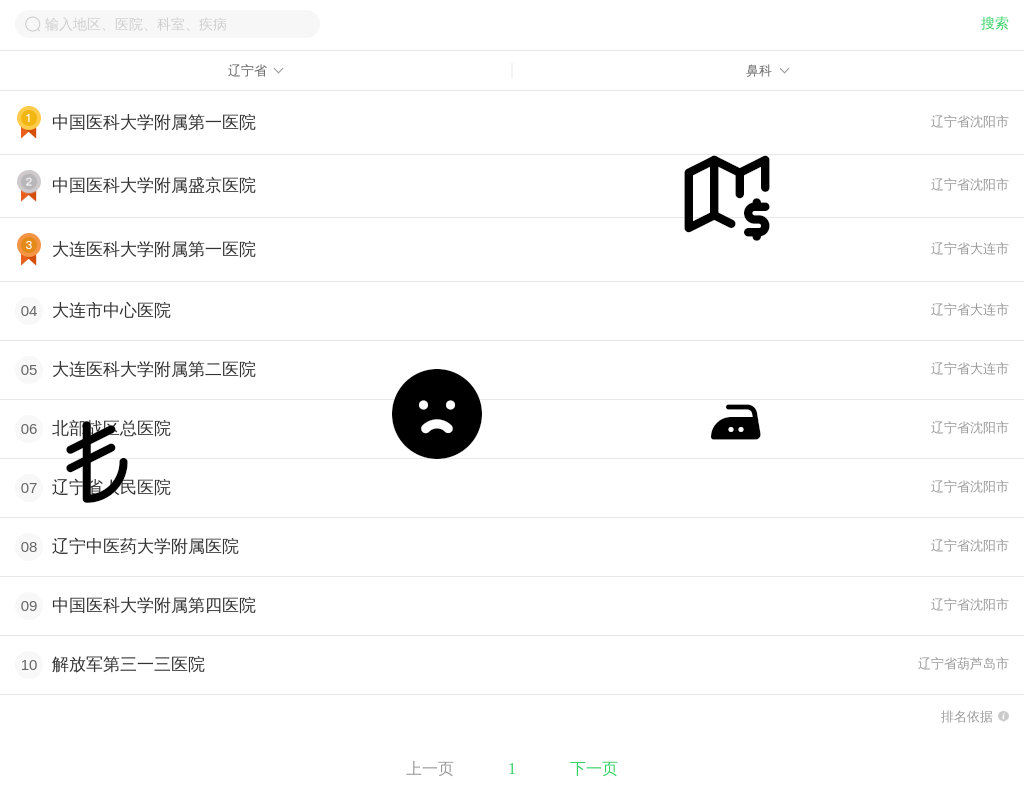  I want to click on indicate negative feedback or dissatisfaction, so click(437, 414).